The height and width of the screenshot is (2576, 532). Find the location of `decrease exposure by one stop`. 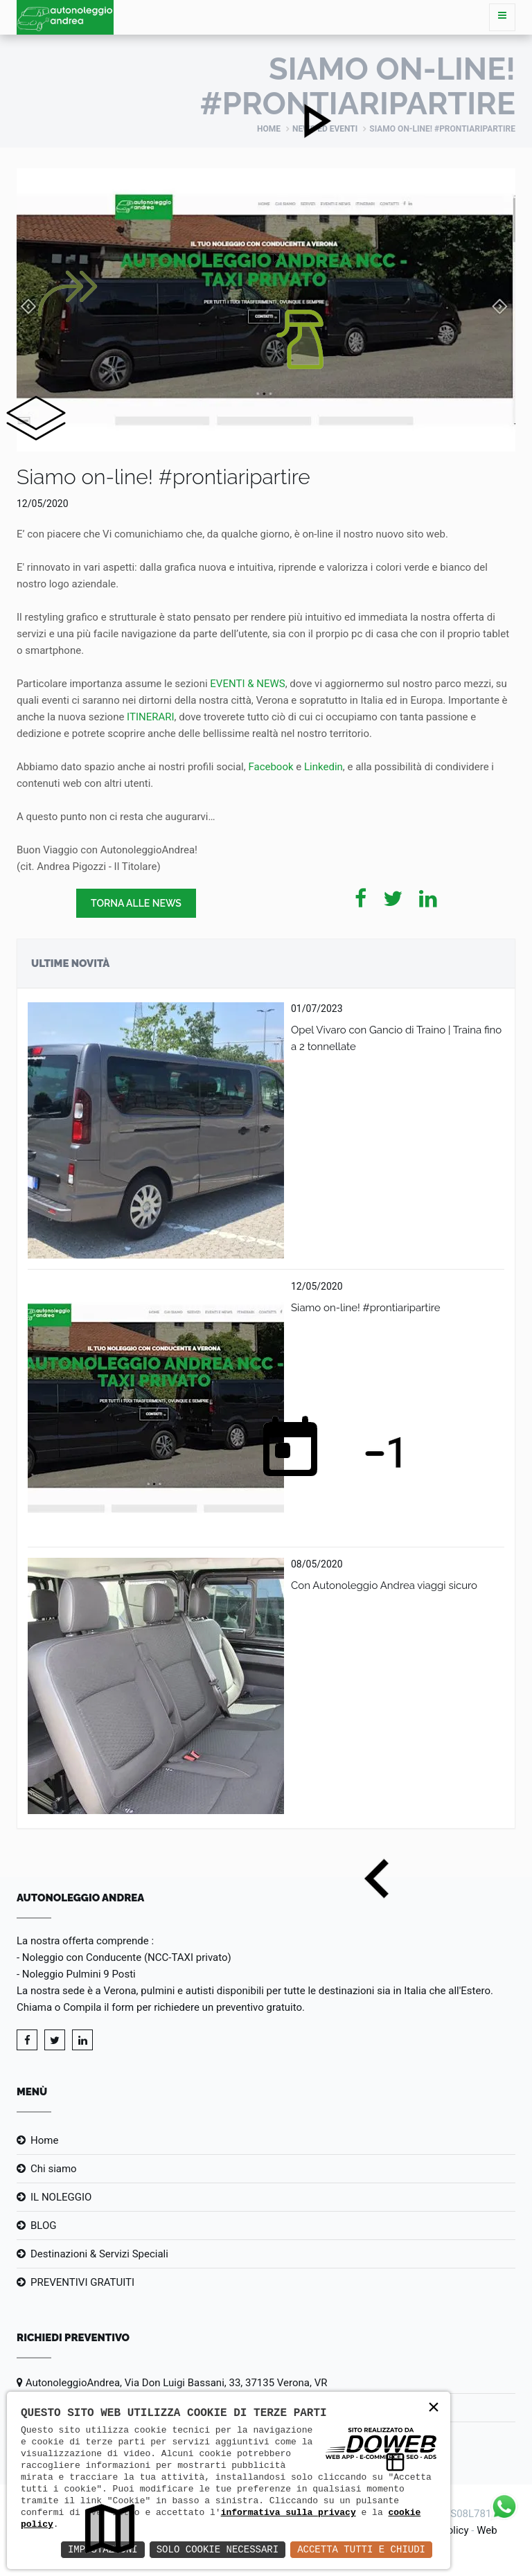

decrease exposure by one stop is located at coordinates (384, 1453).